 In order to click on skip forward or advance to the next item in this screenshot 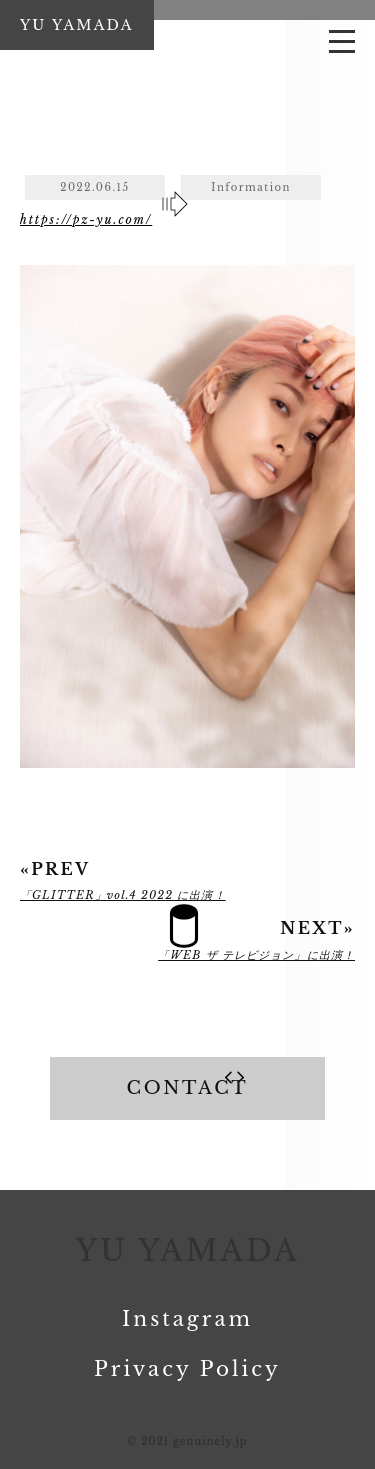, I will do `click(174, 204)`.